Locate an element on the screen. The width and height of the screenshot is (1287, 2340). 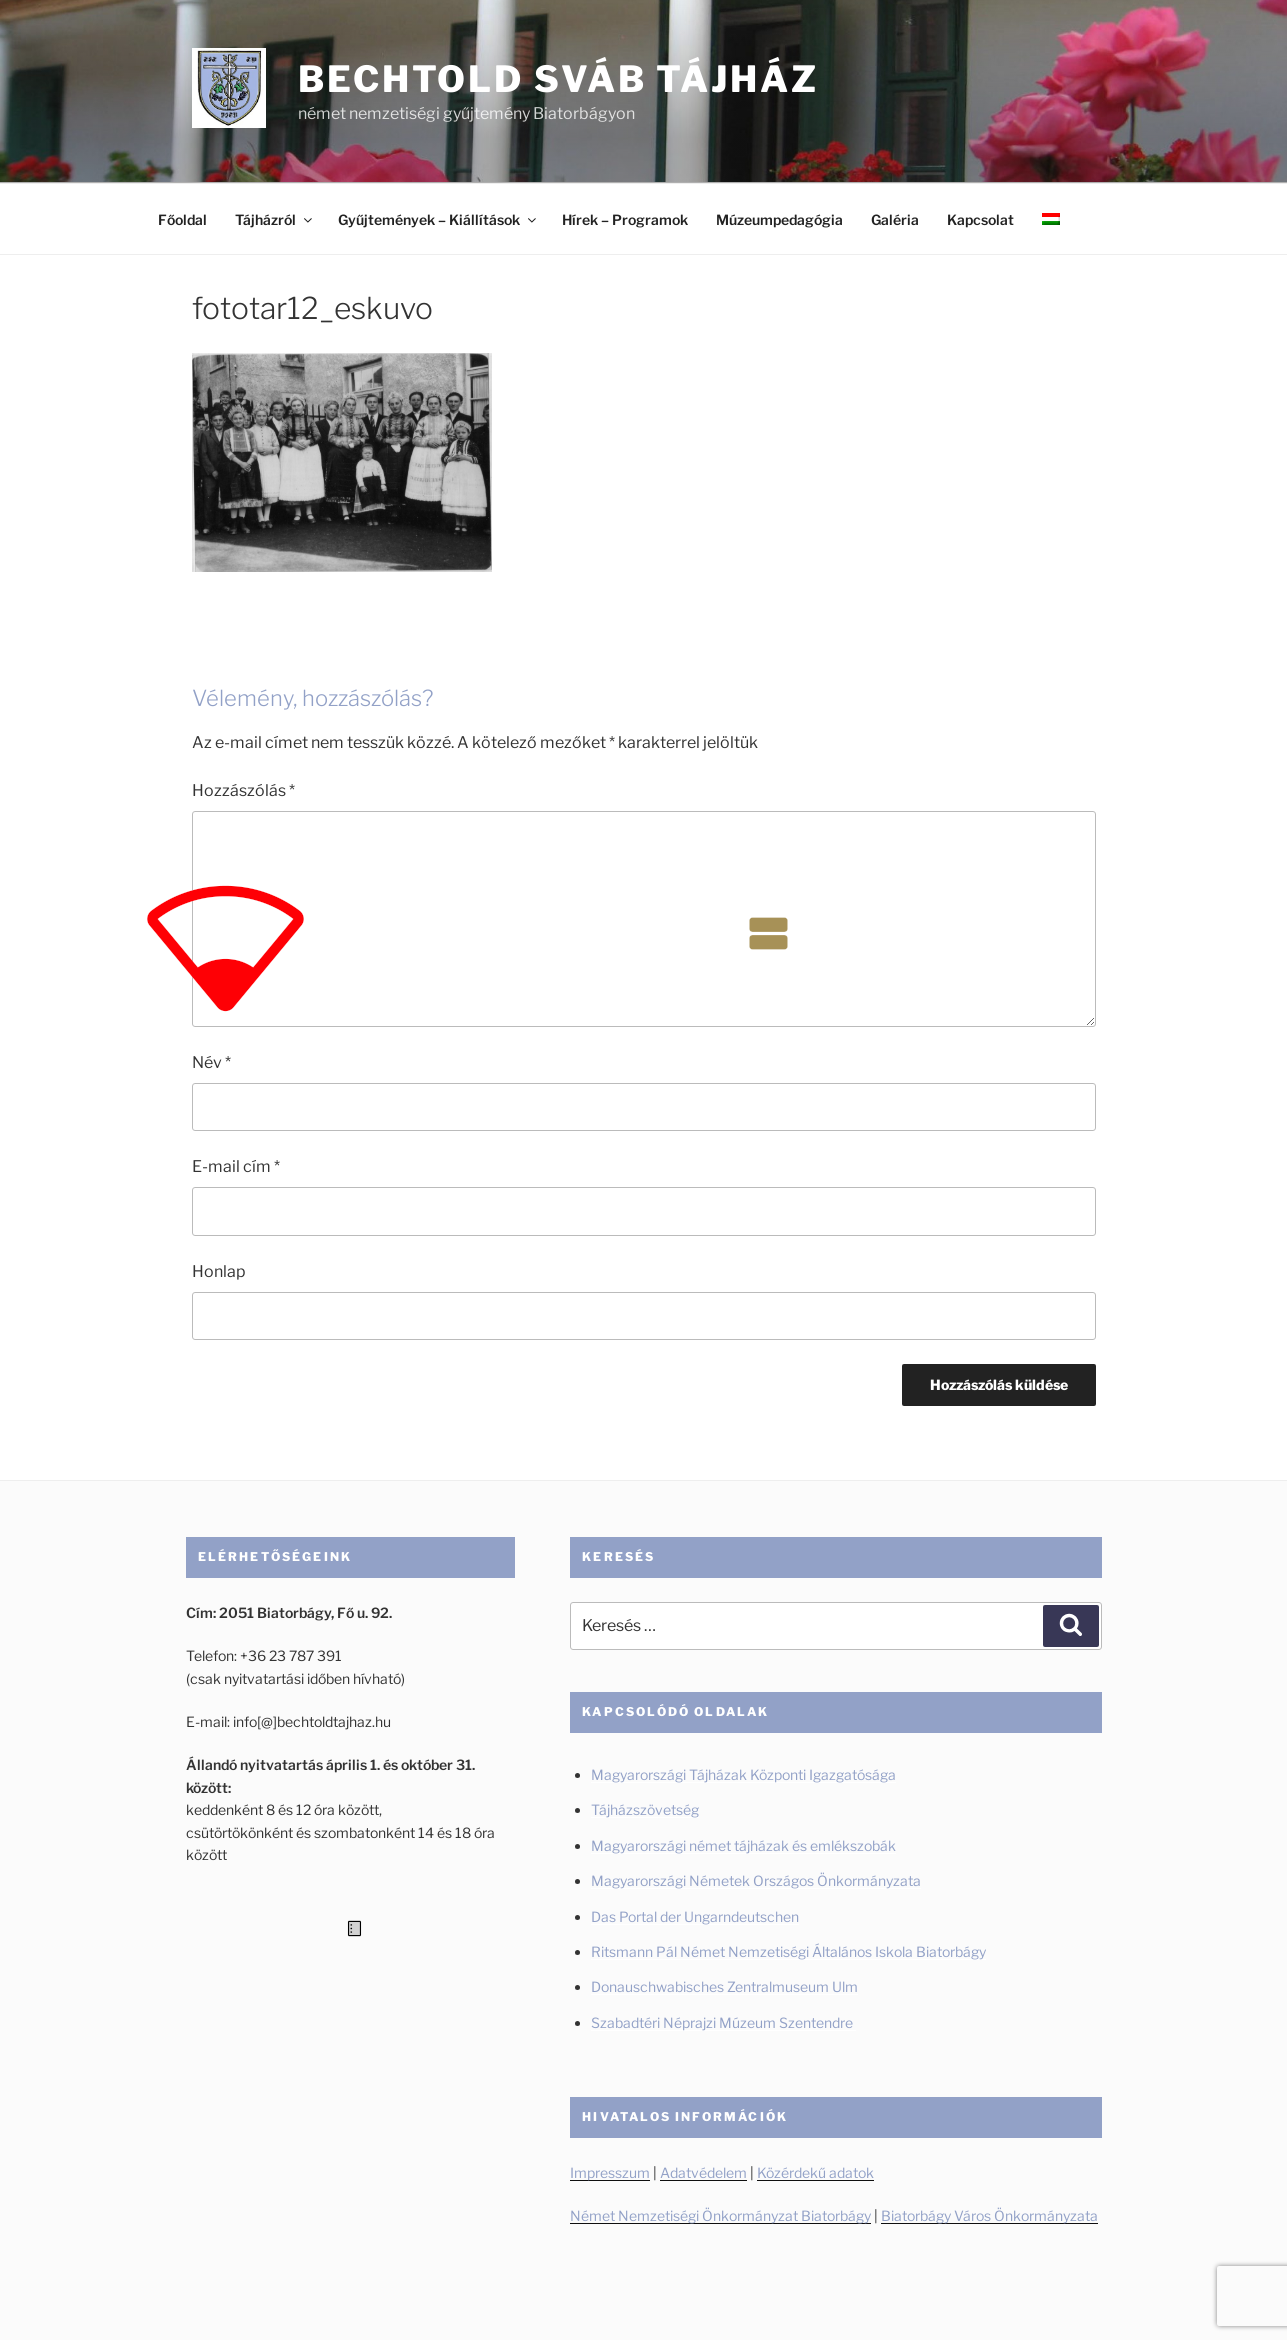
view or manage screenplay files is located at coordinates (354, 1928).